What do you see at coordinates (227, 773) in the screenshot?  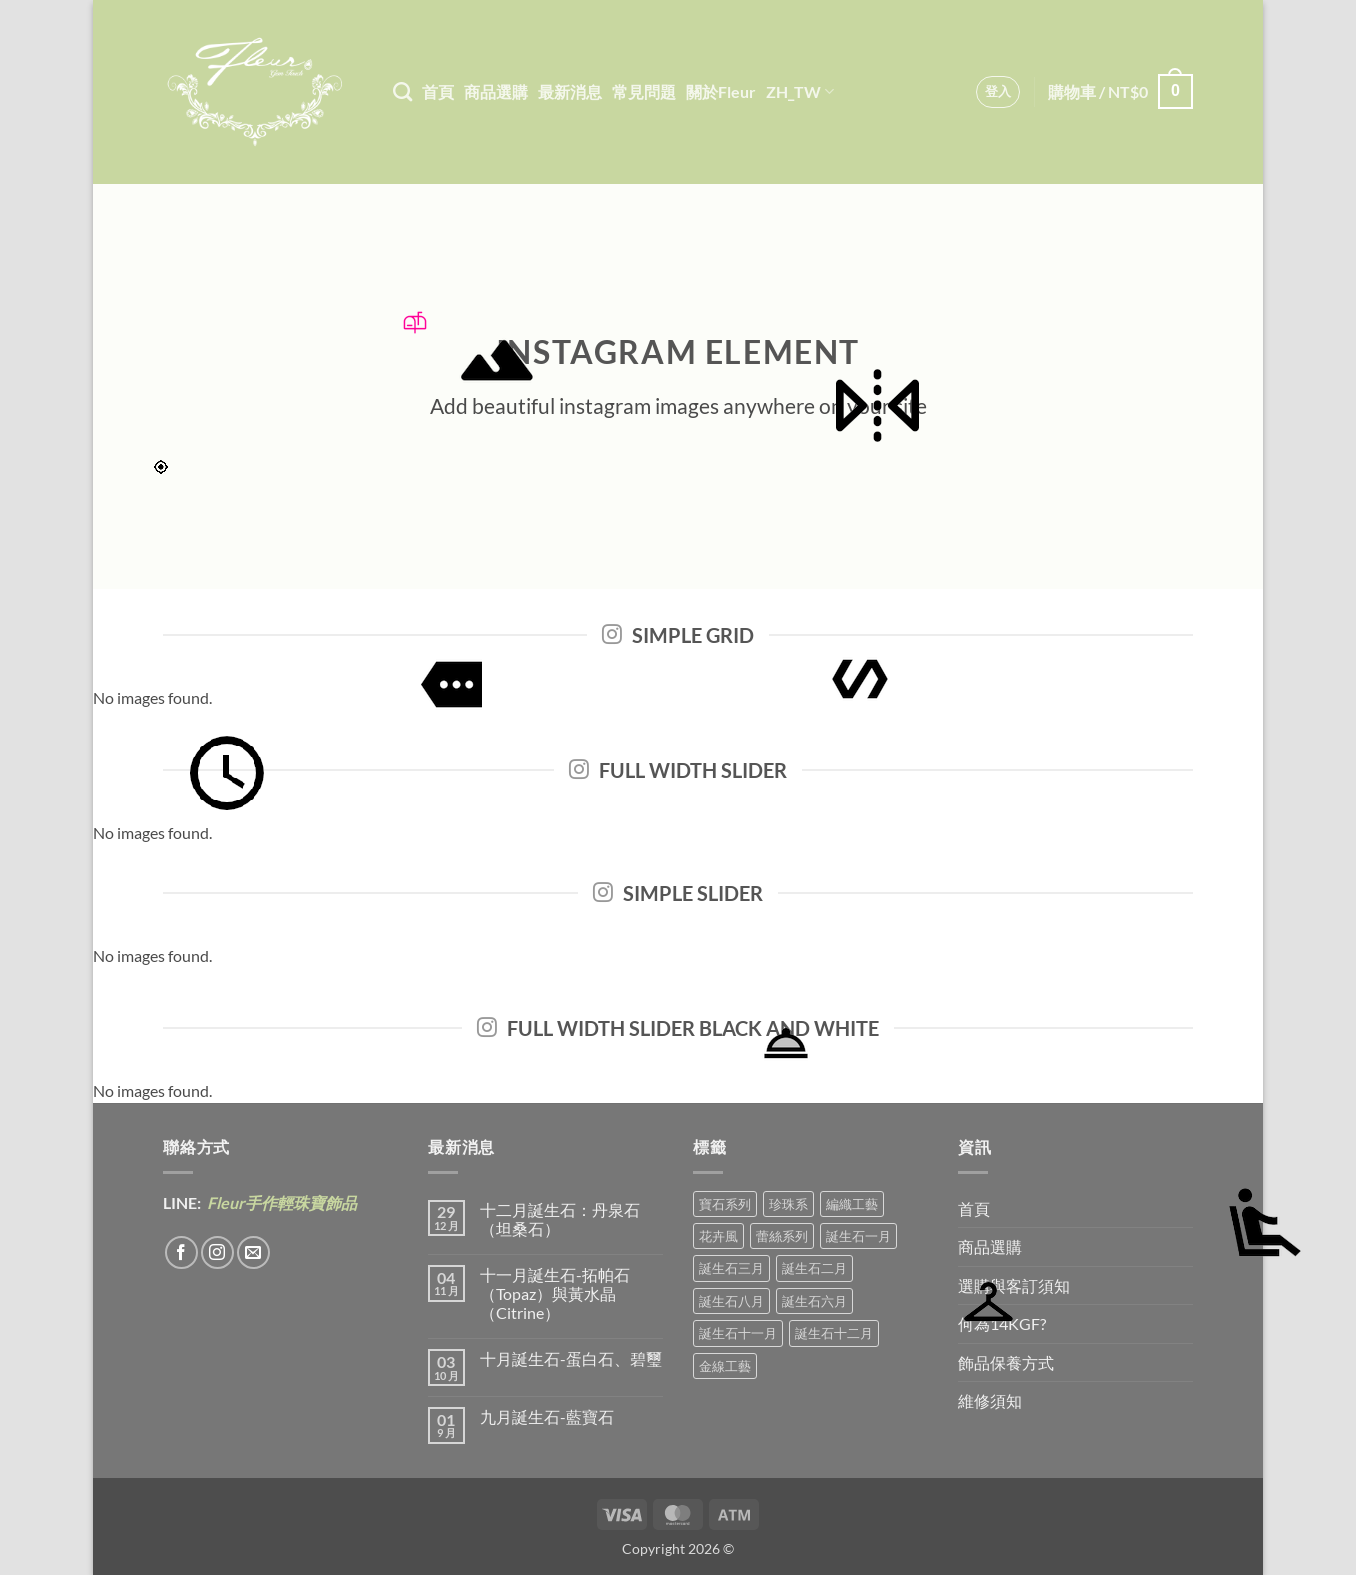 I see `save item to watch later` at bounding box center [227, 773].